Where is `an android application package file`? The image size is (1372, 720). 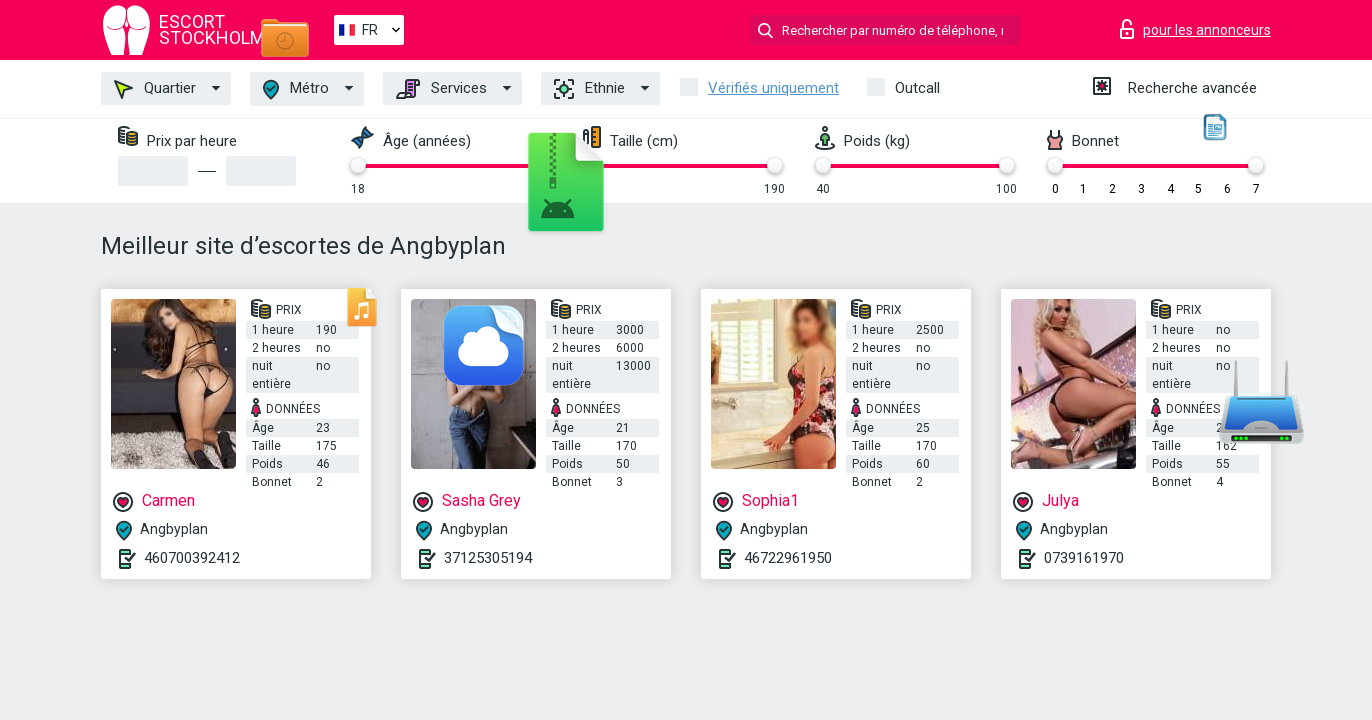
an android application package file is located at coordinates (566, 184).